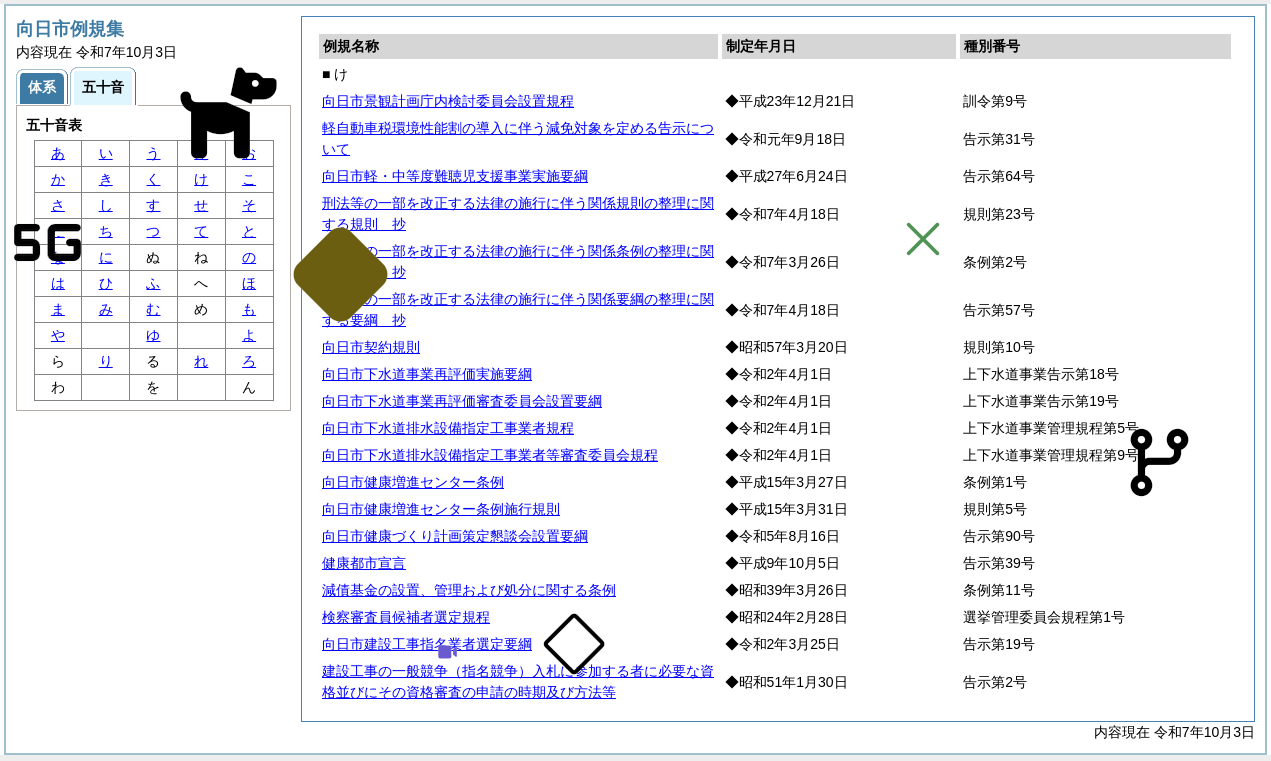  Describe the element at coordinates (923, 239) in the screenshot. I see `close the current window or dialog` at that location.